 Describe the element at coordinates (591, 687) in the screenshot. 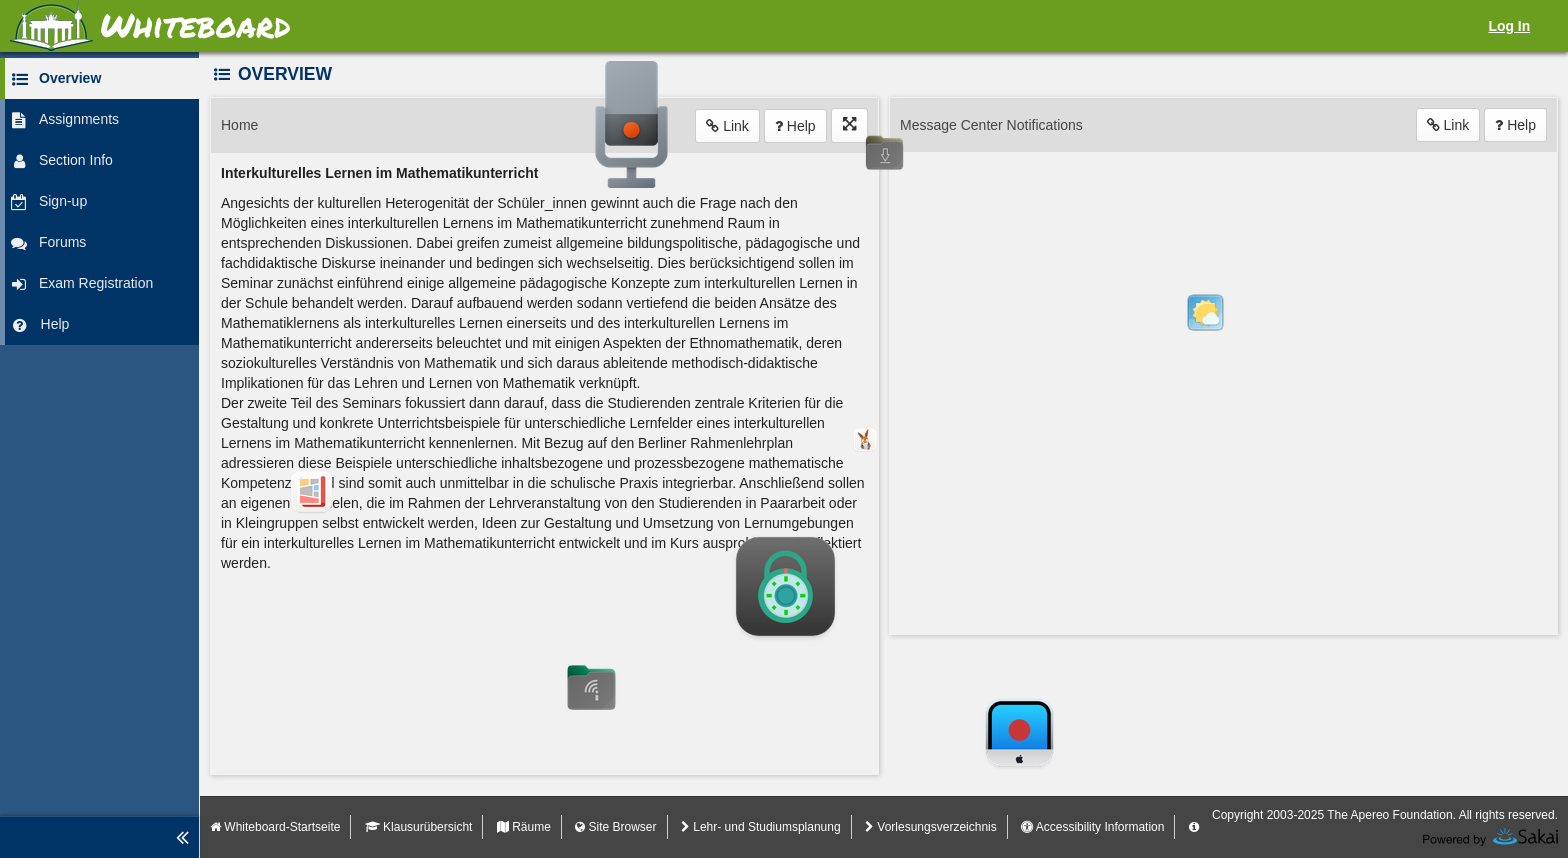

I see `open insync cloud sync folder` at that location.